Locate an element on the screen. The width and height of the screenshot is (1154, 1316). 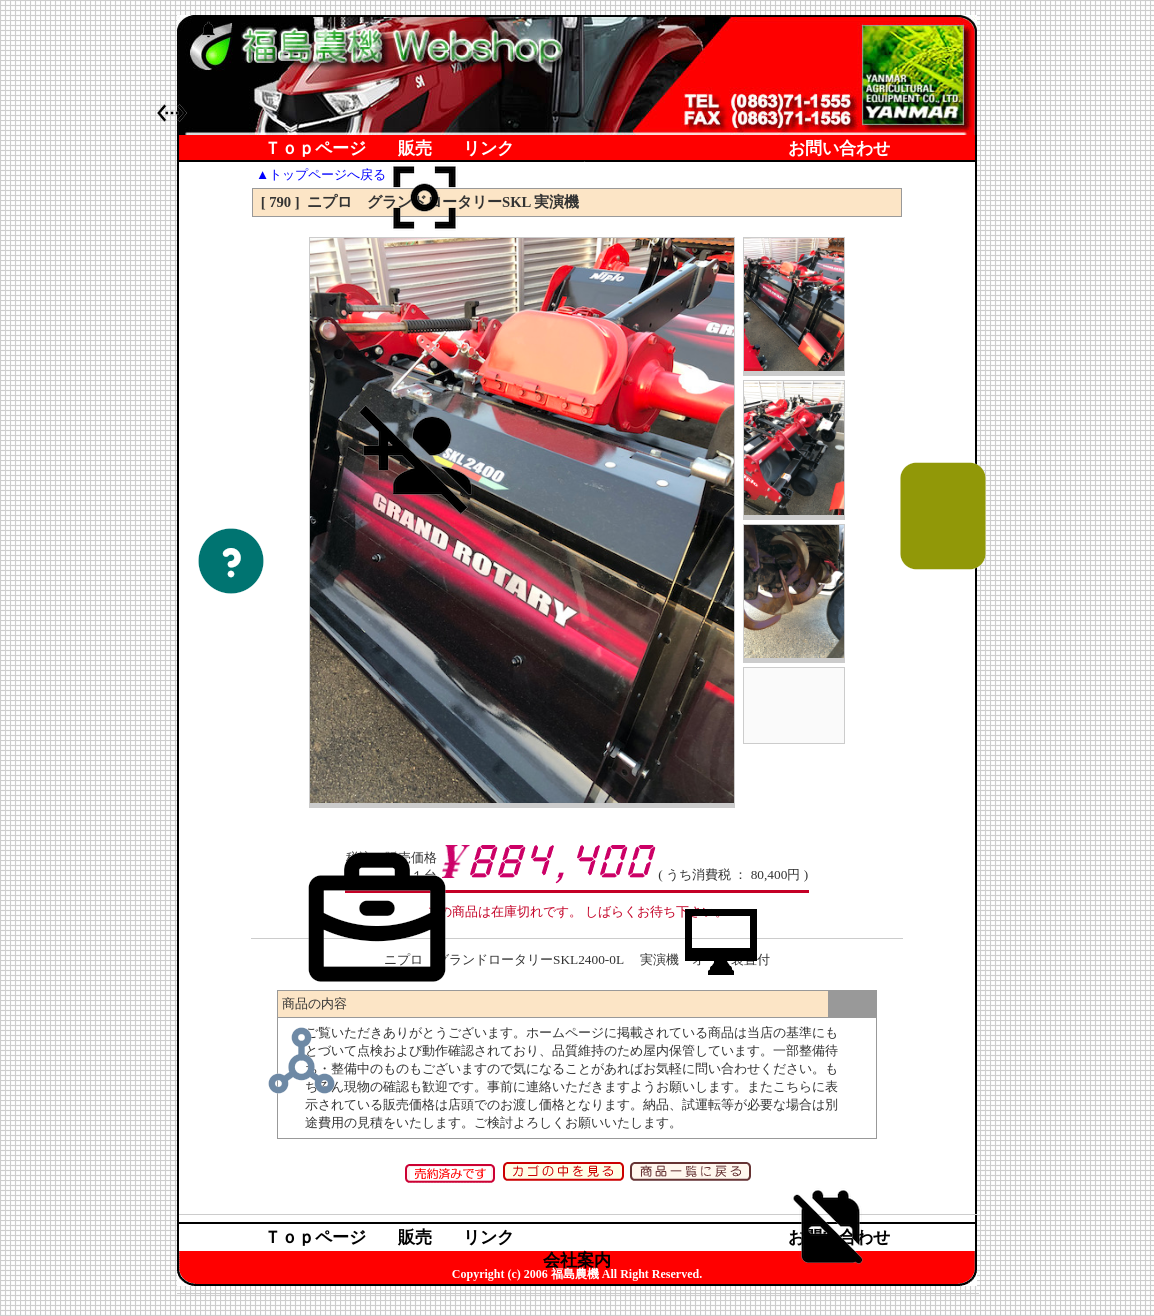
access social network connections is located at coordinates (301, 1060).